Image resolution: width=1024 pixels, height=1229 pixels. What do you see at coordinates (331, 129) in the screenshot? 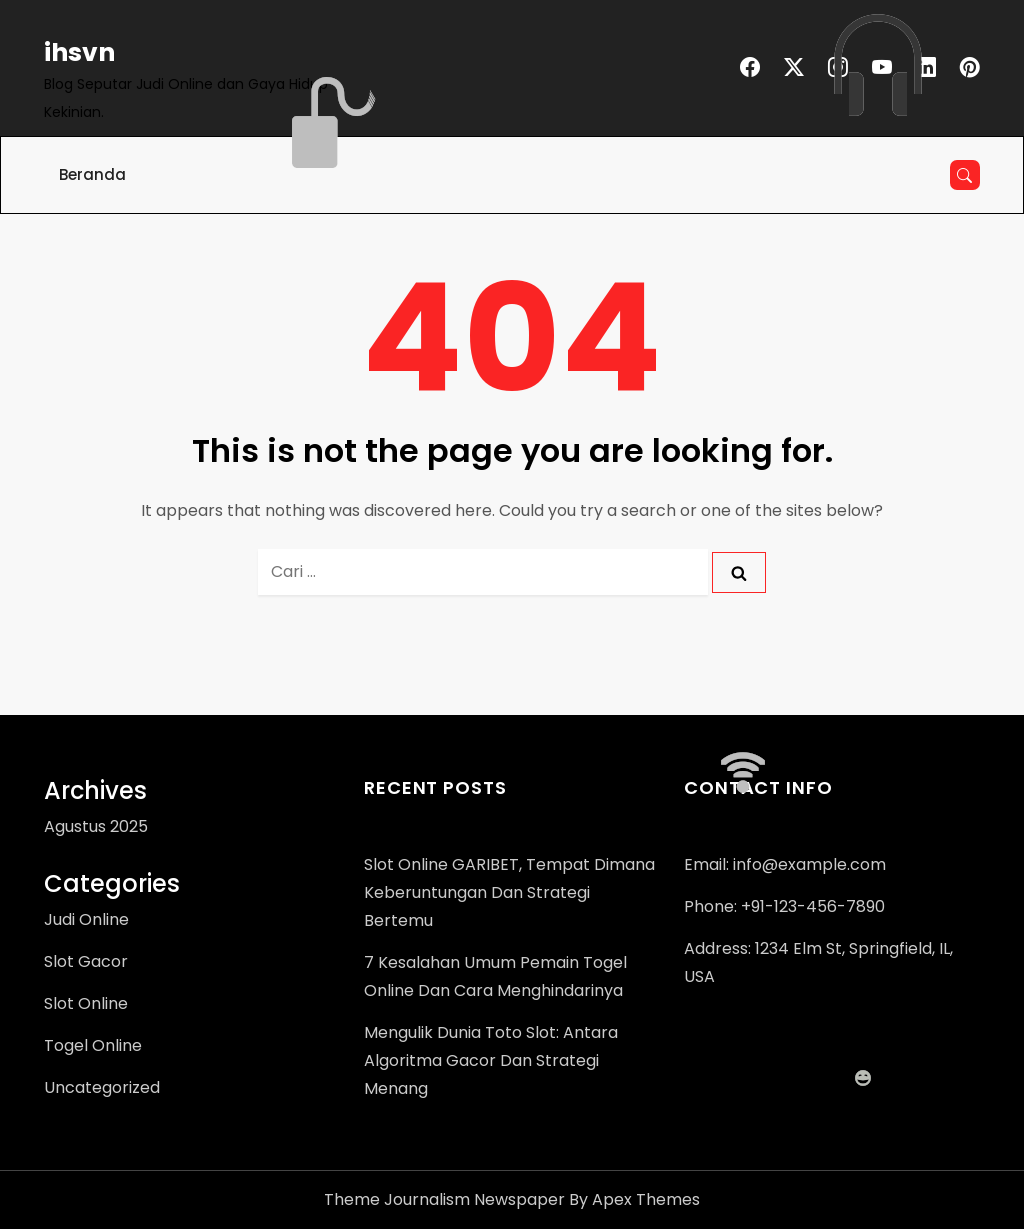
I see `colorhug colorimeter device indicator` at bounding box center [331, 129].